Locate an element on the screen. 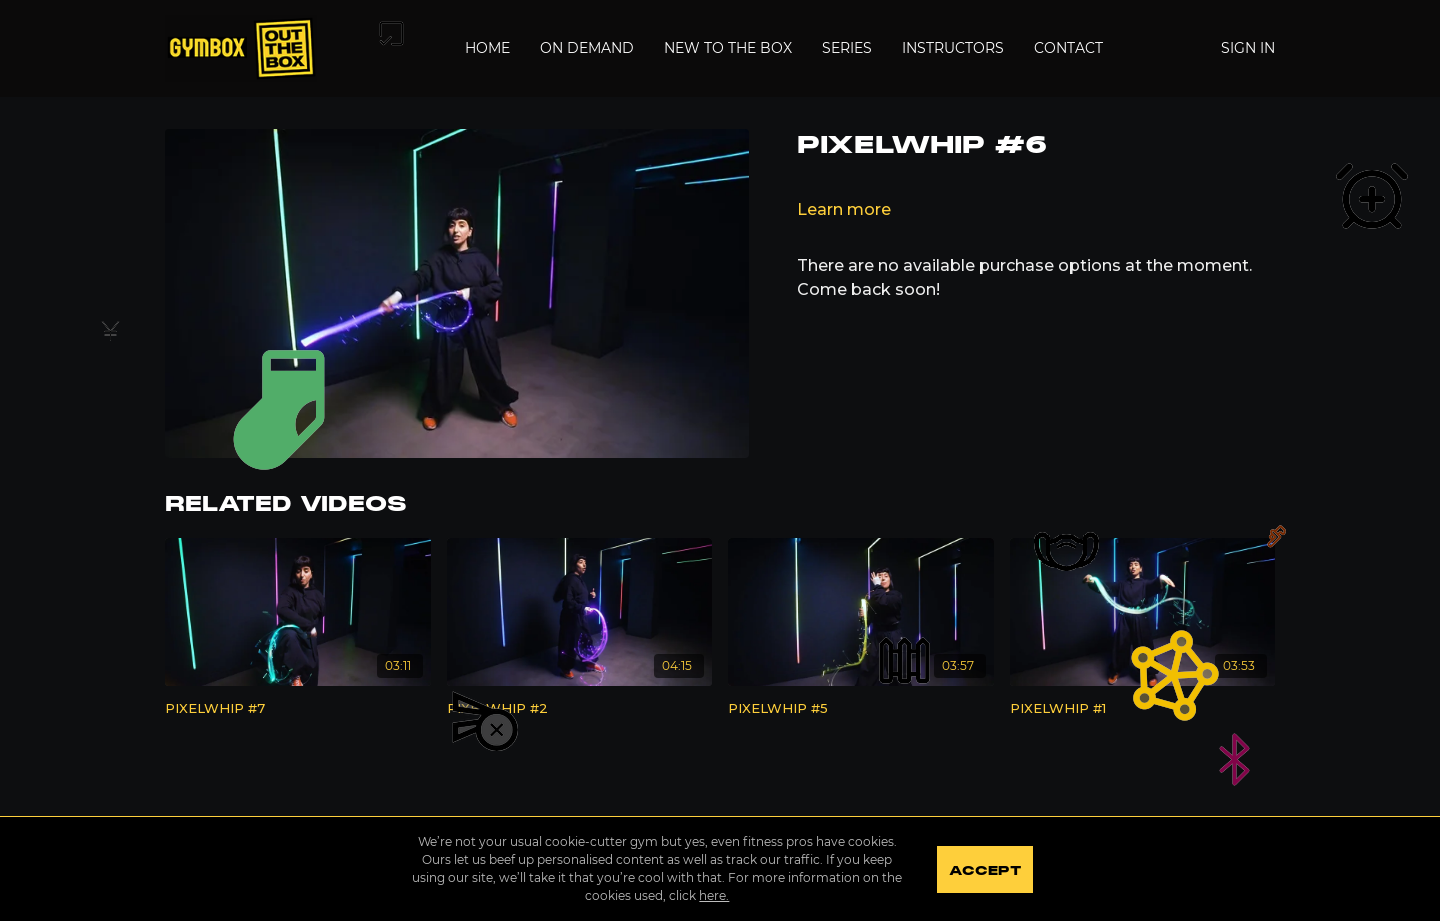  cancel a scheduled message is located at coordinates (484, 717).